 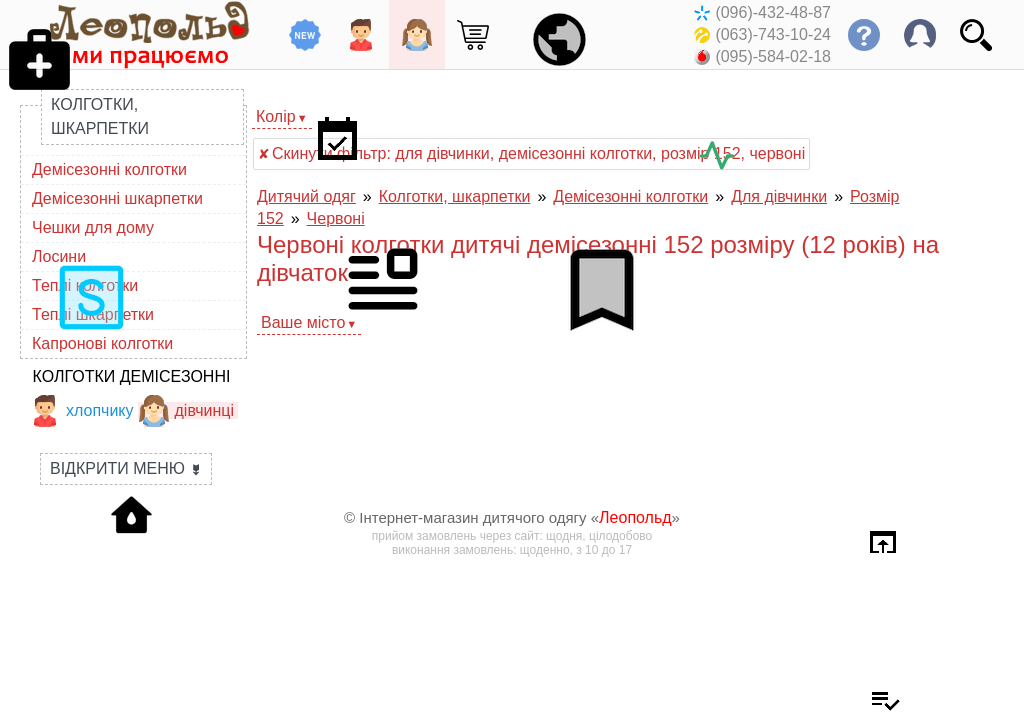 What do you see at coordinates (337, 140) in the screenshot?
I see `event confirmed or available` at bounding box center [337, 140].